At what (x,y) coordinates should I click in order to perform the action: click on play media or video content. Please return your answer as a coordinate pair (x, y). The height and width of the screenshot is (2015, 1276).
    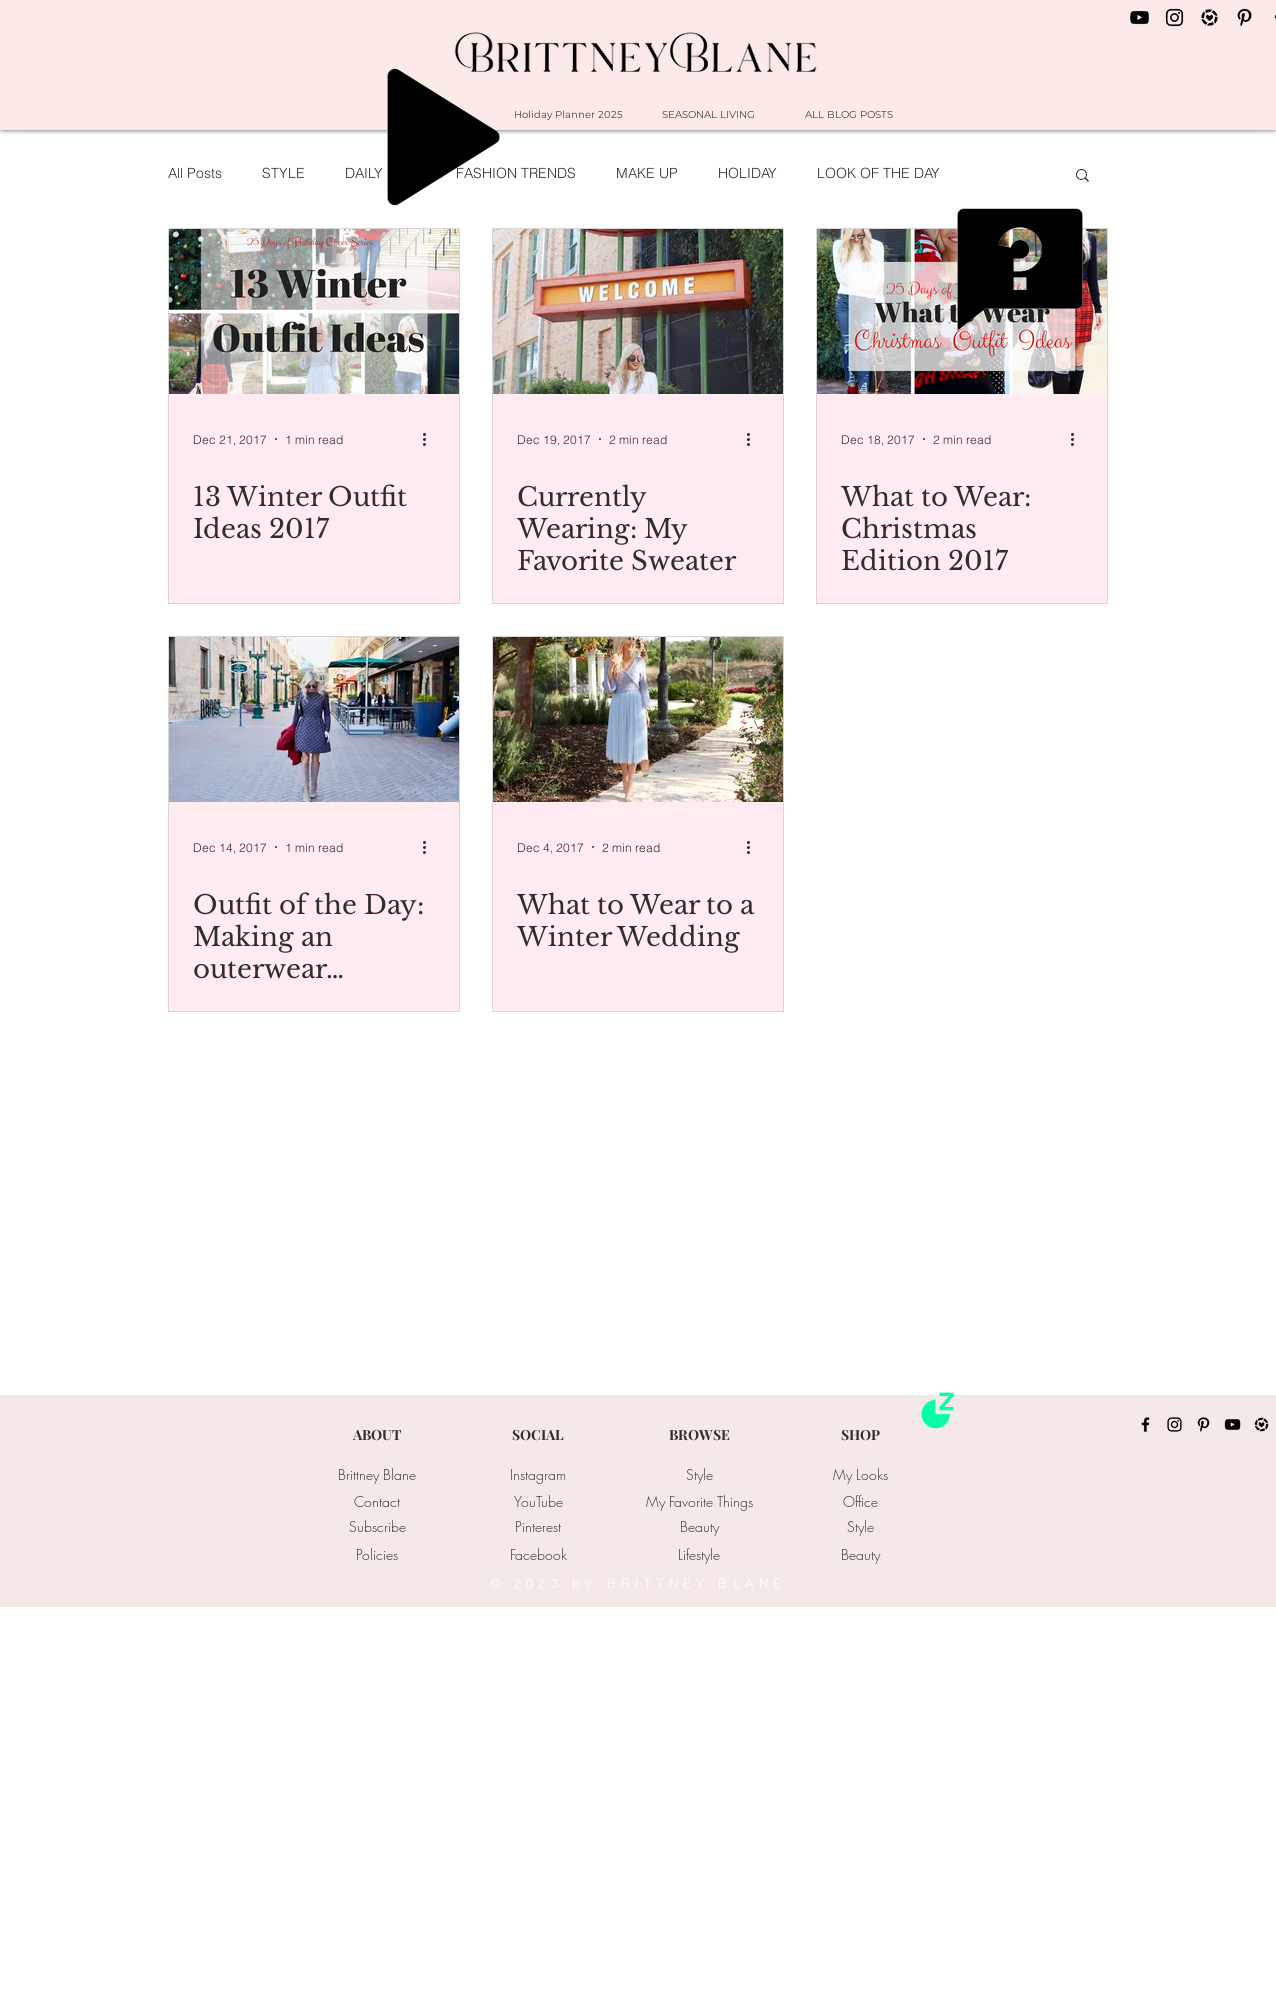
    Looking at the image, I should click on (432, 137).